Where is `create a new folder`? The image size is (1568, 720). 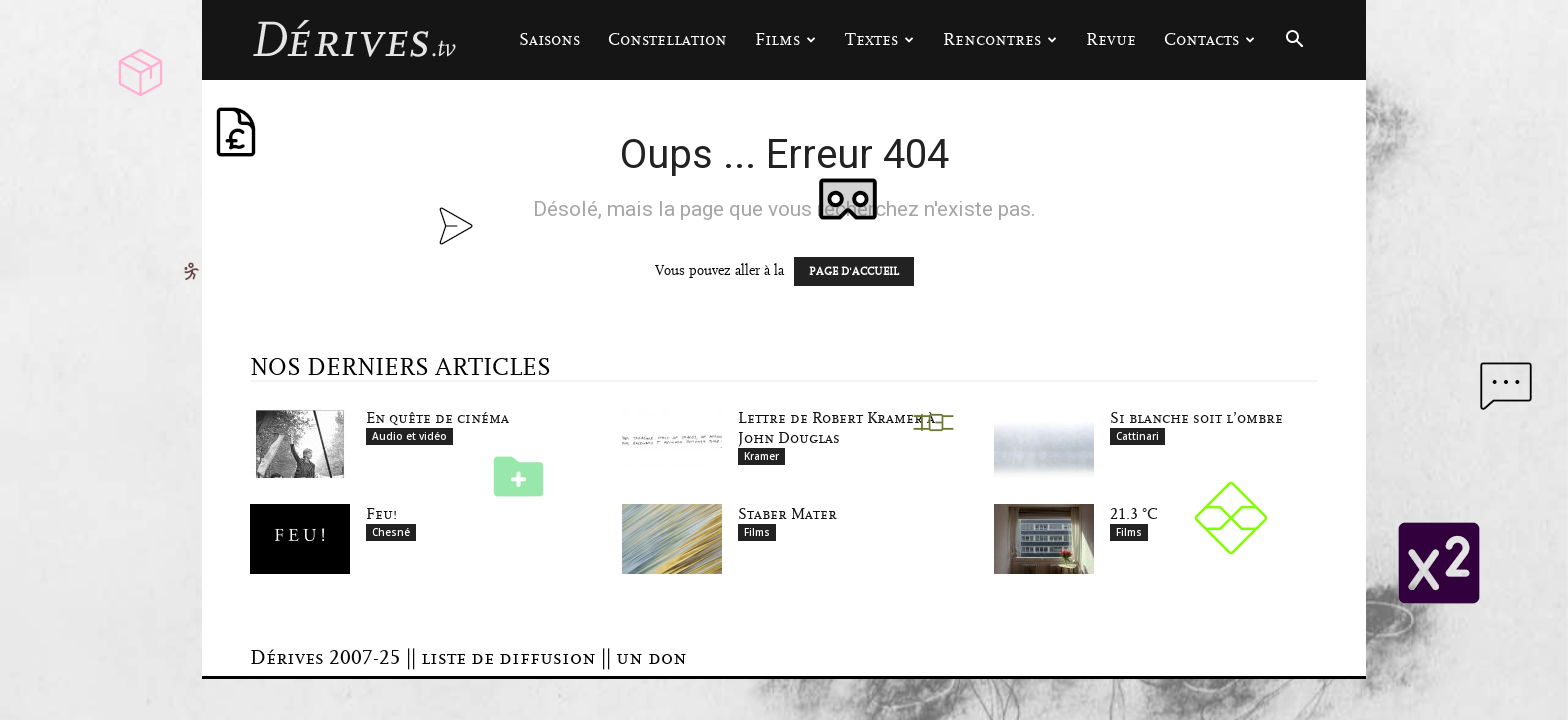
create a new folder is located at coordinates (518, 475).